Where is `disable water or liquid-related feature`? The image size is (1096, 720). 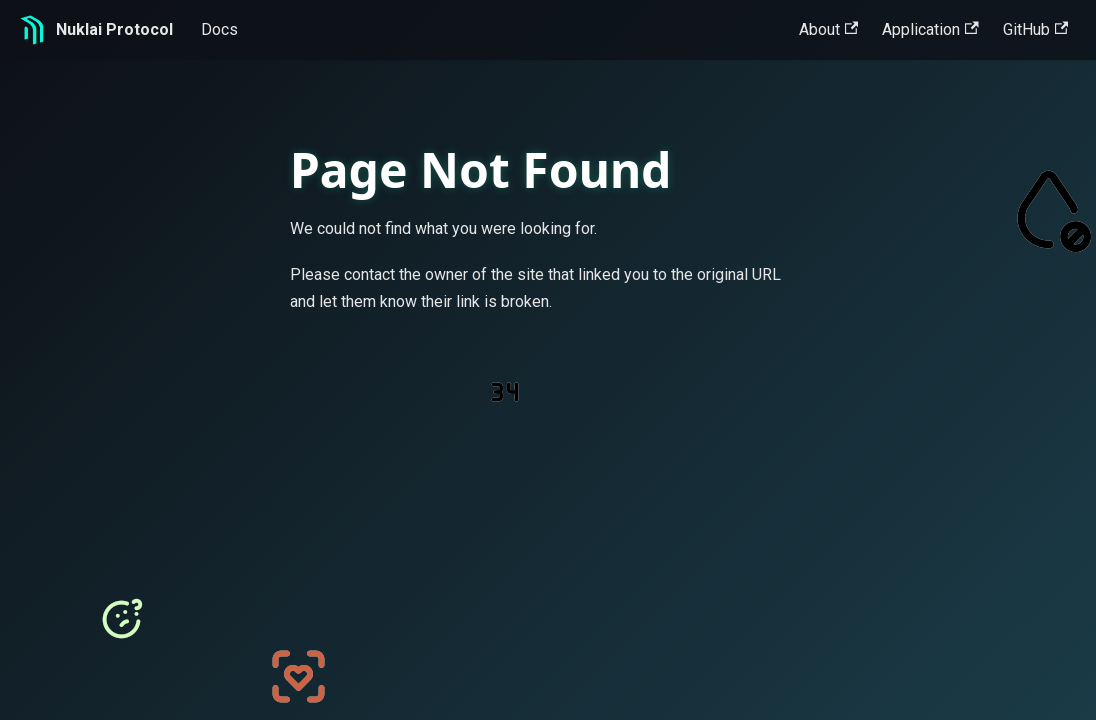 disable water or liquid-related feature is located at coordinates (1048, 209).